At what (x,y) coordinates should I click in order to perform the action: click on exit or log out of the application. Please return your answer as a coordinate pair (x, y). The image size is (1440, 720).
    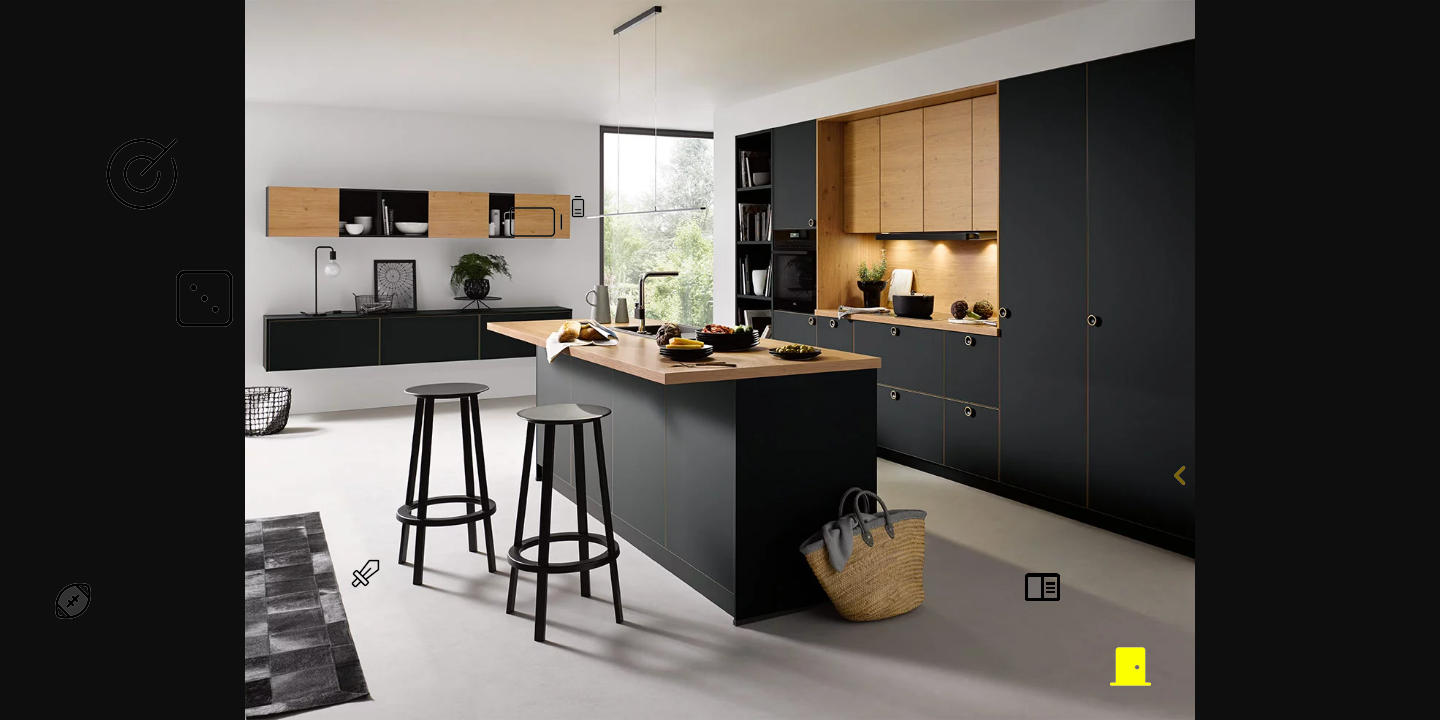
    Looking at the image, I should click on (1130, 666).